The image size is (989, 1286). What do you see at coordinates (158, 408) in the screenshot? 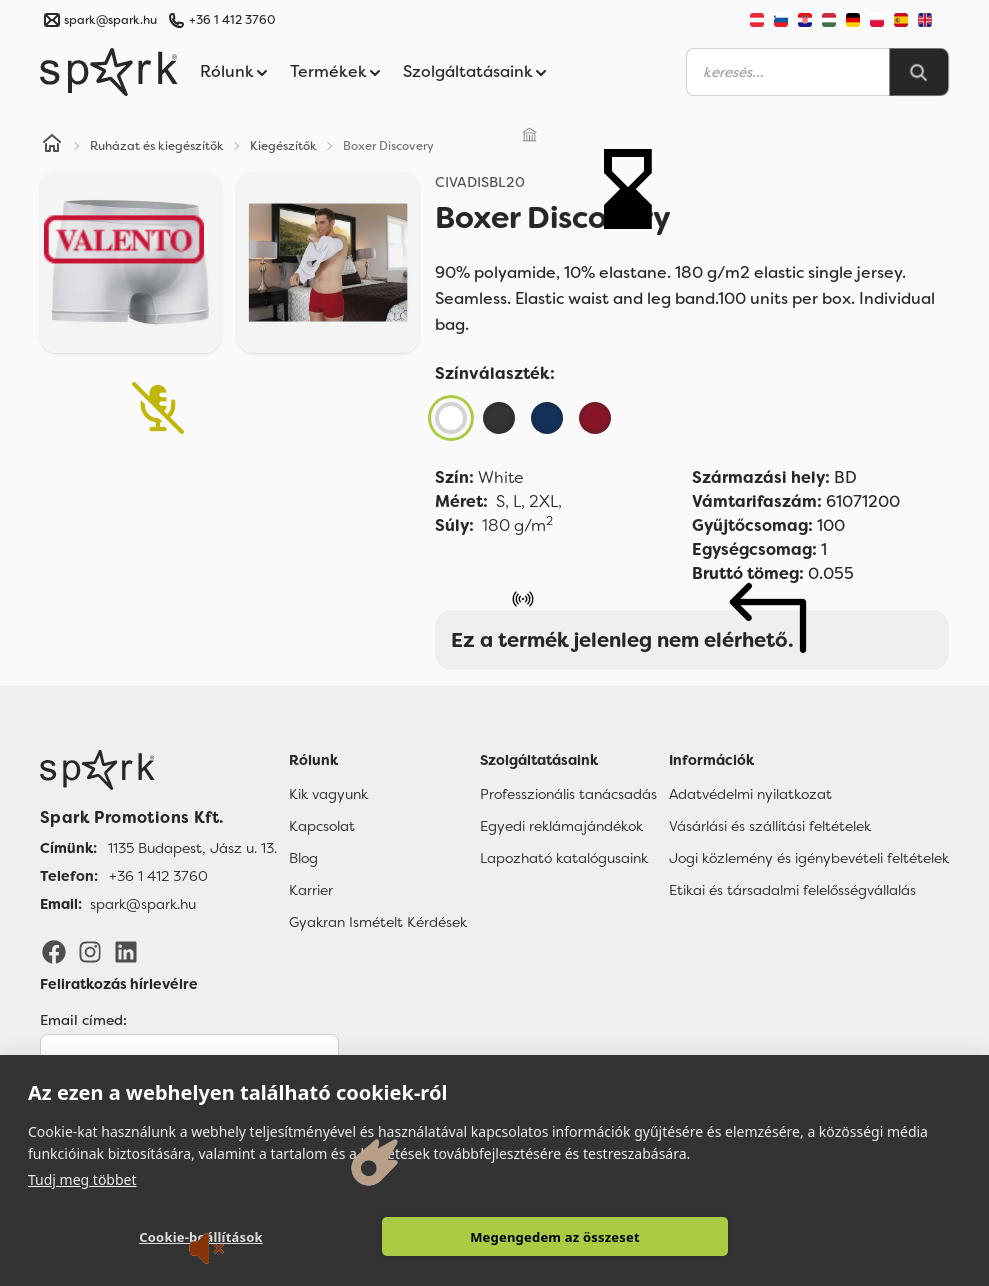
I see `mute microphone` at bounding box center [158, 408].